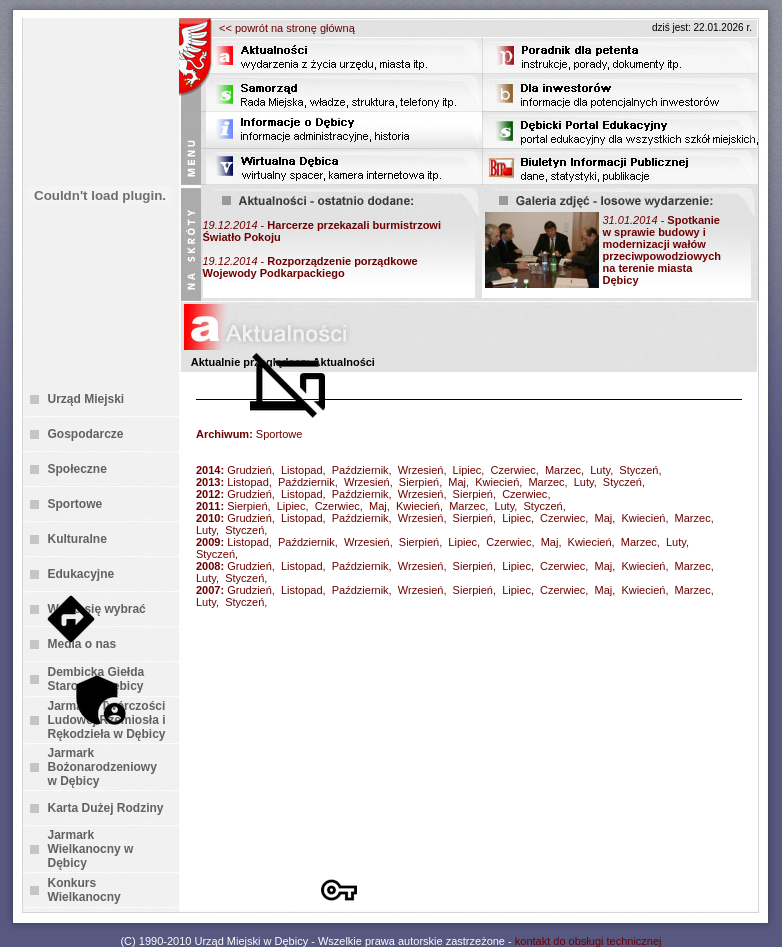  I want to click on access vpn or secure connection settings, so click(339, 890).